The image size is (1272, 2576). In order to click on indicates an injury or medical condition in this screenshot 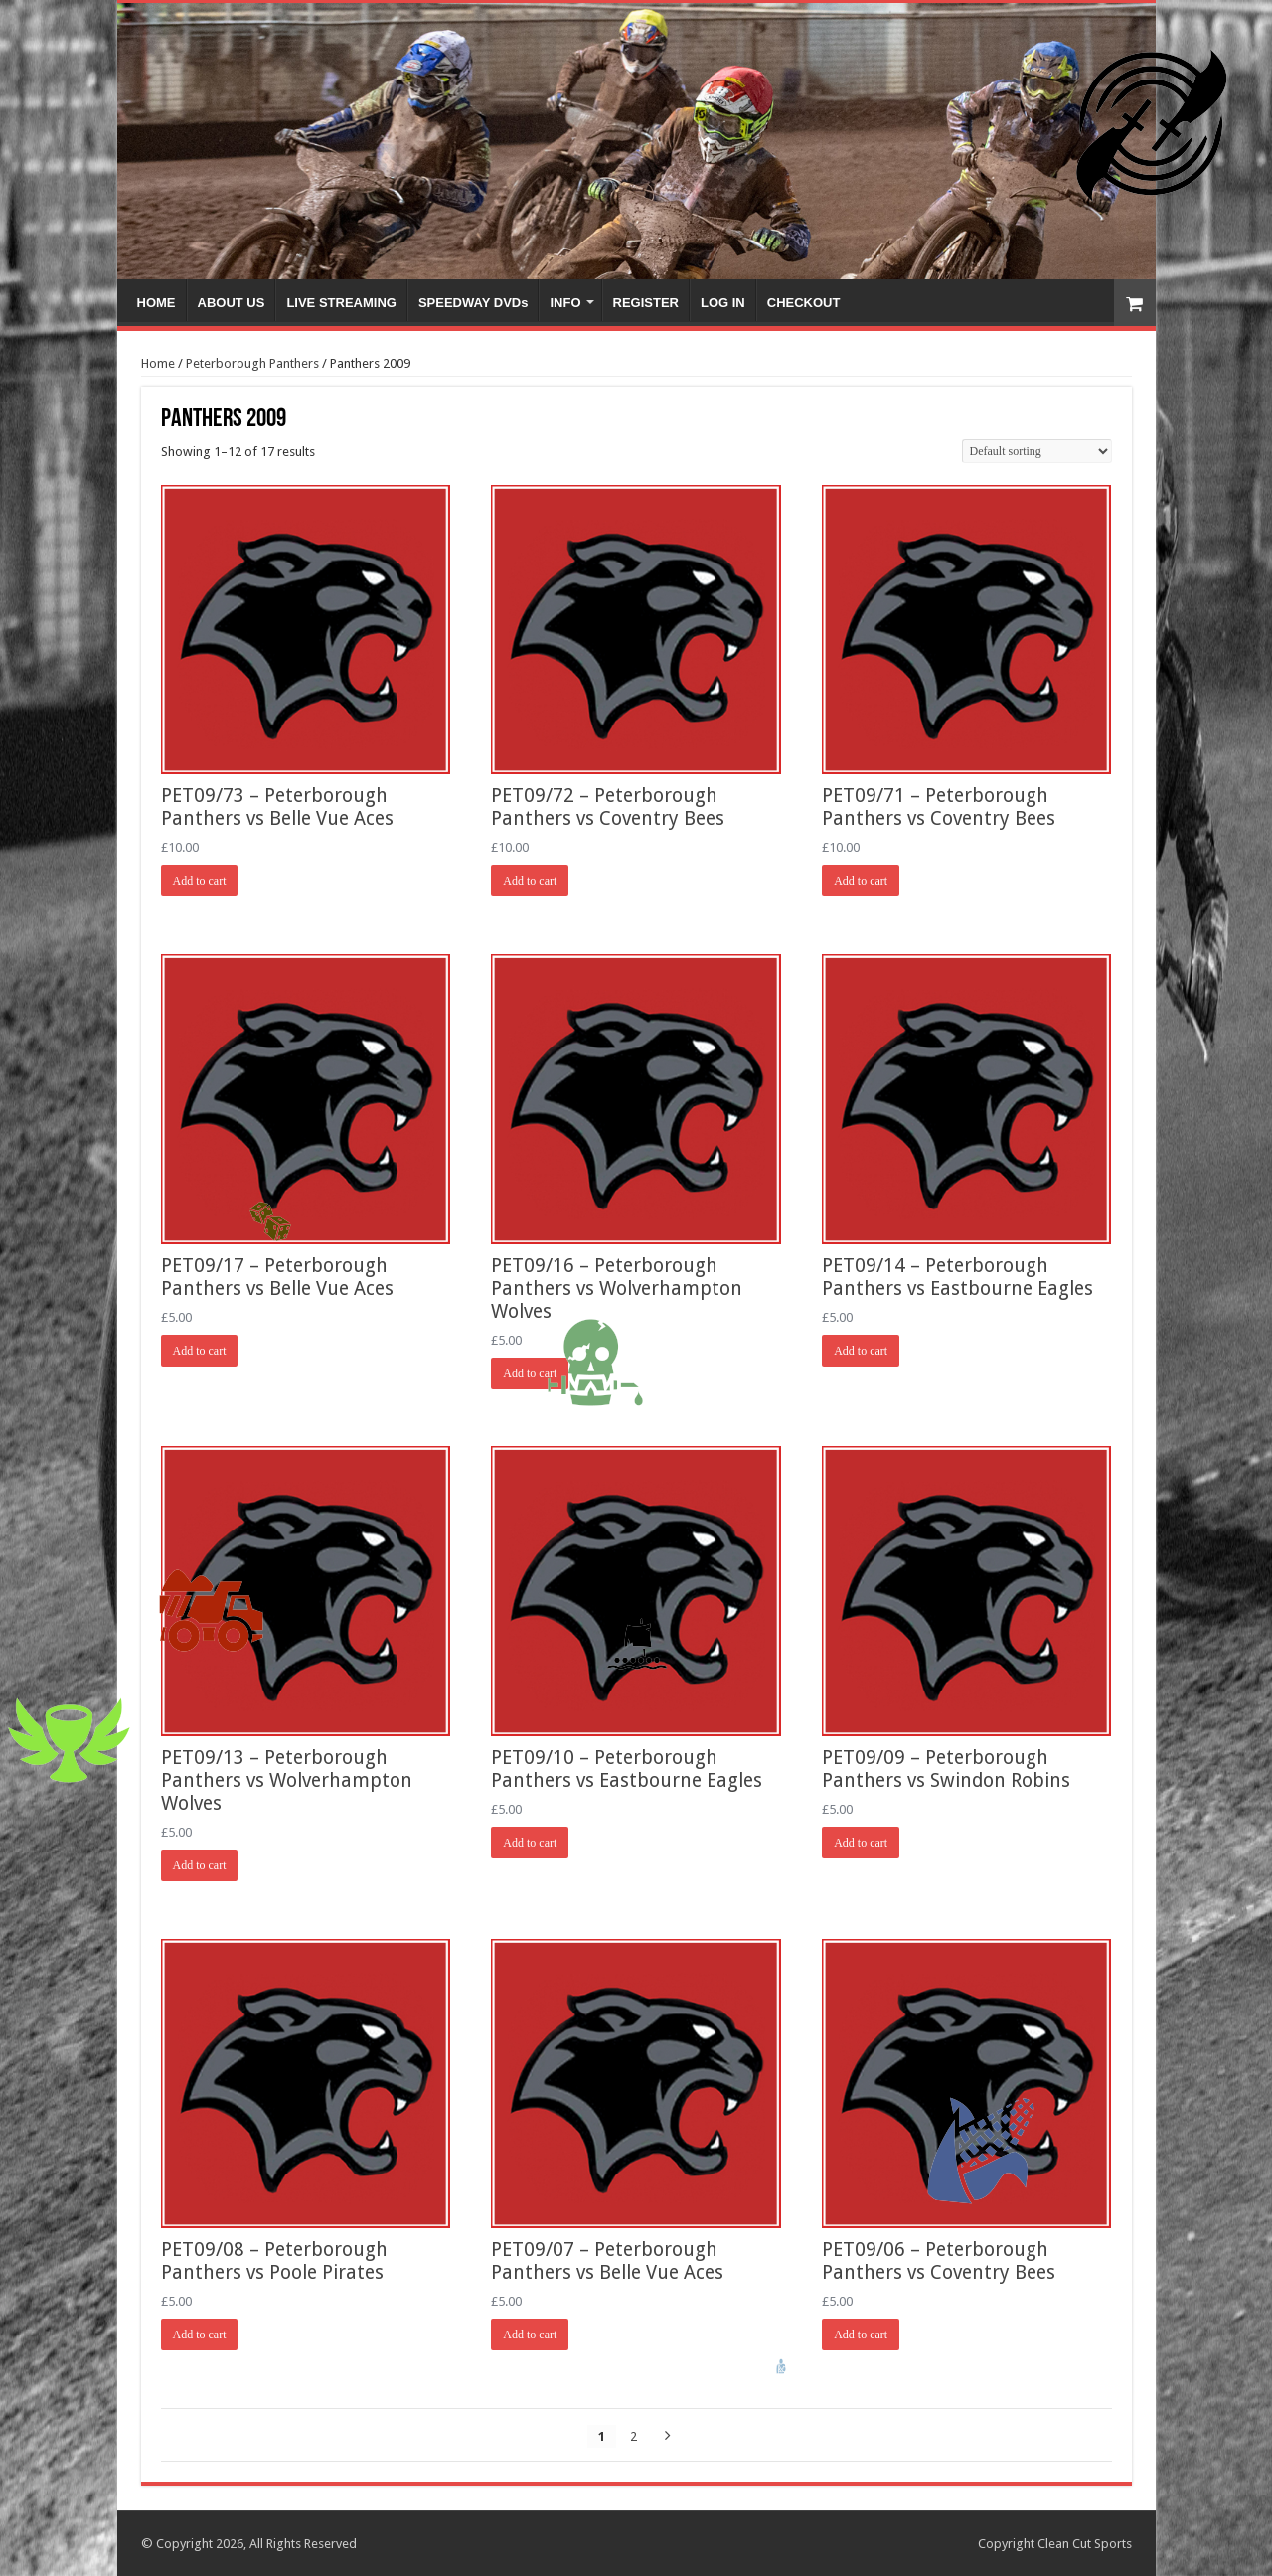, I will do `click(781, 2366)`.